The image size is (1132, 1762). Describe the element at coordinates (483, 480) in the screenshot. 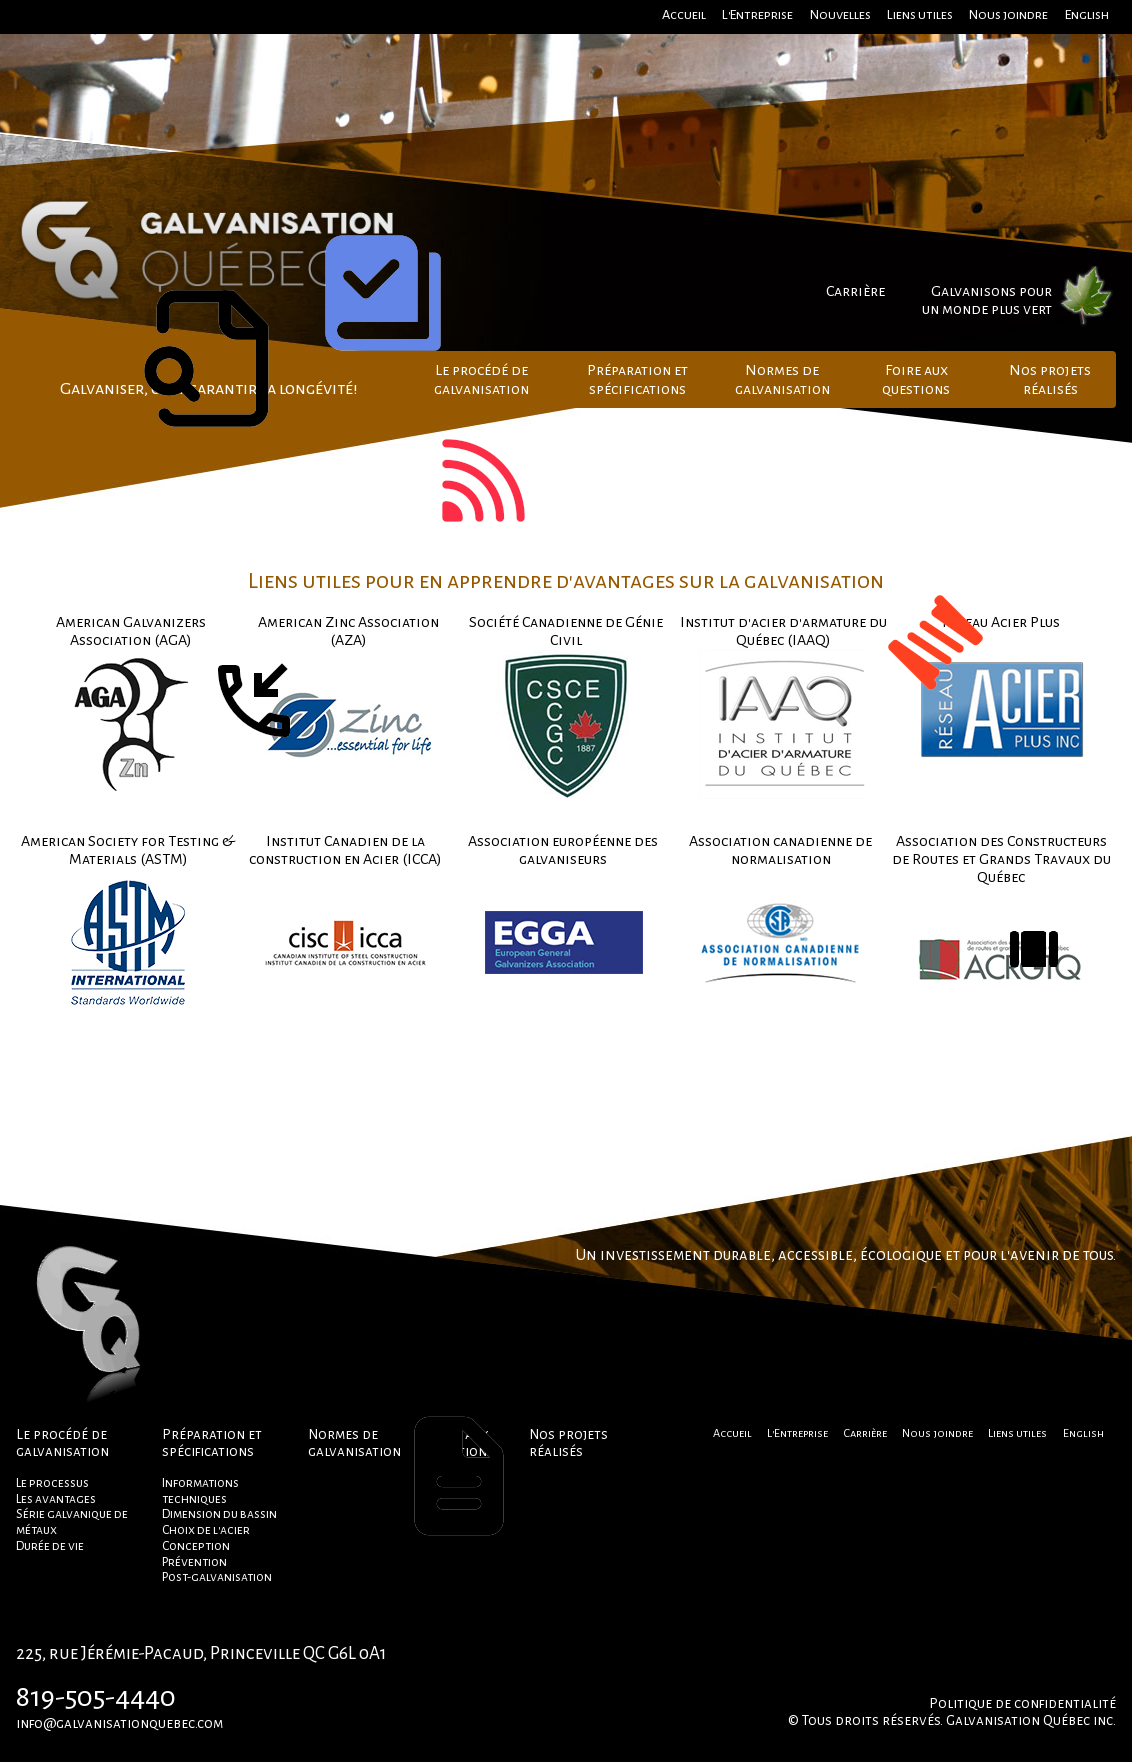

I see `indicates strong connection or low ping` at that location.